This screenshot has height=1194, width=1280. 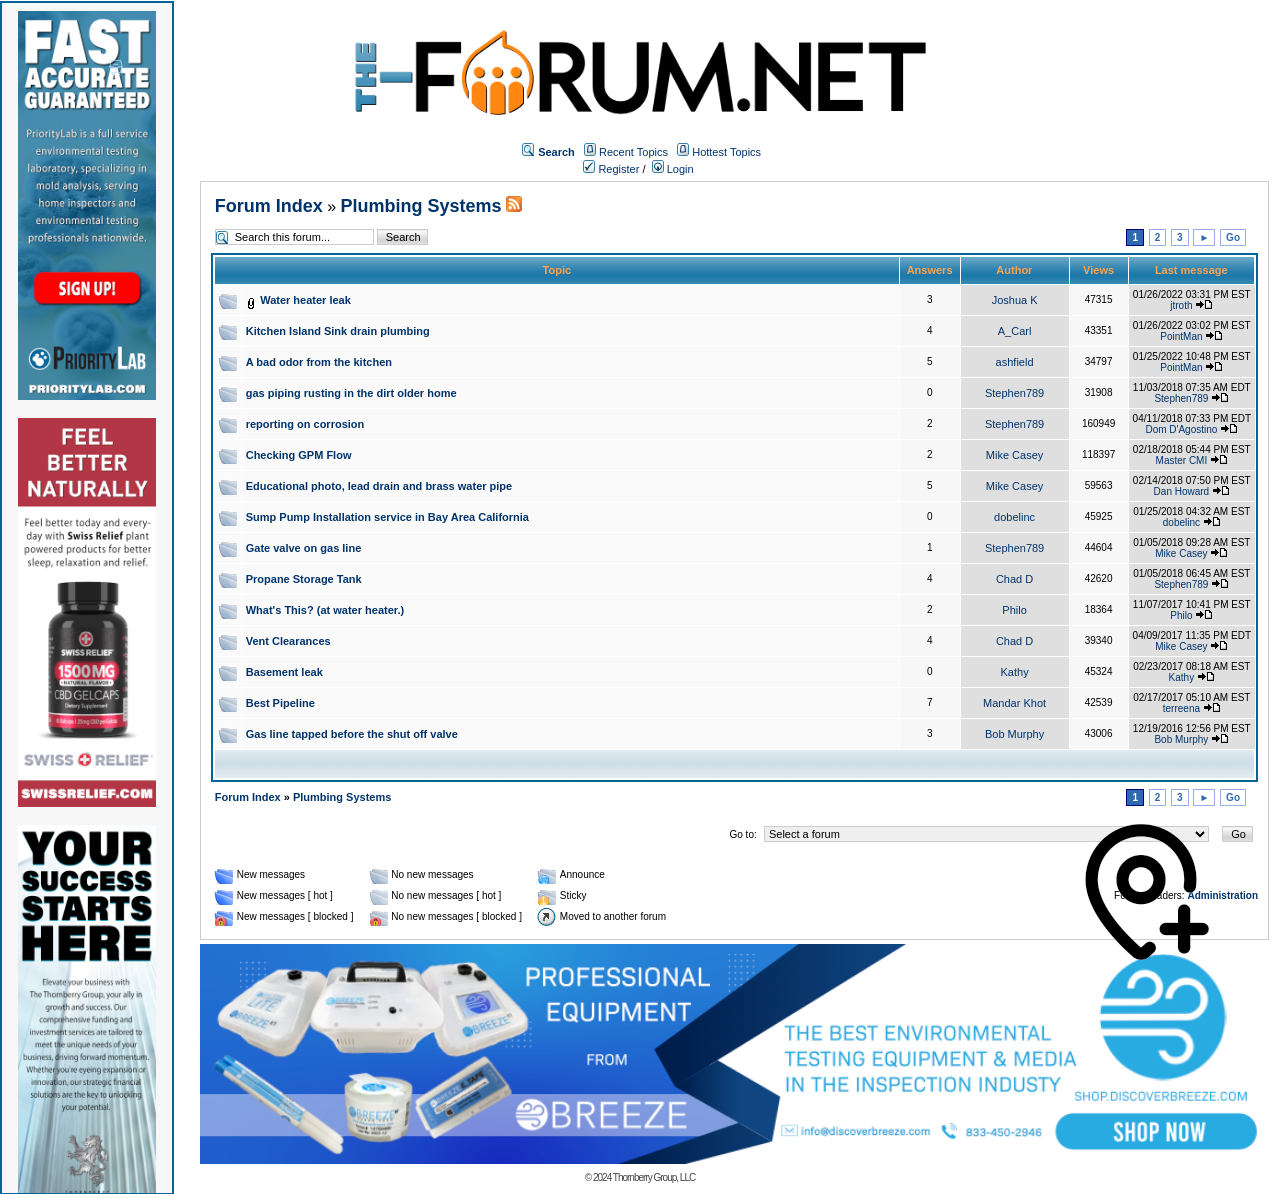 What do you see at coordinates (116, 67) in the screenshot?
I see `view regional train schedules` at bounding box center [116, 67].